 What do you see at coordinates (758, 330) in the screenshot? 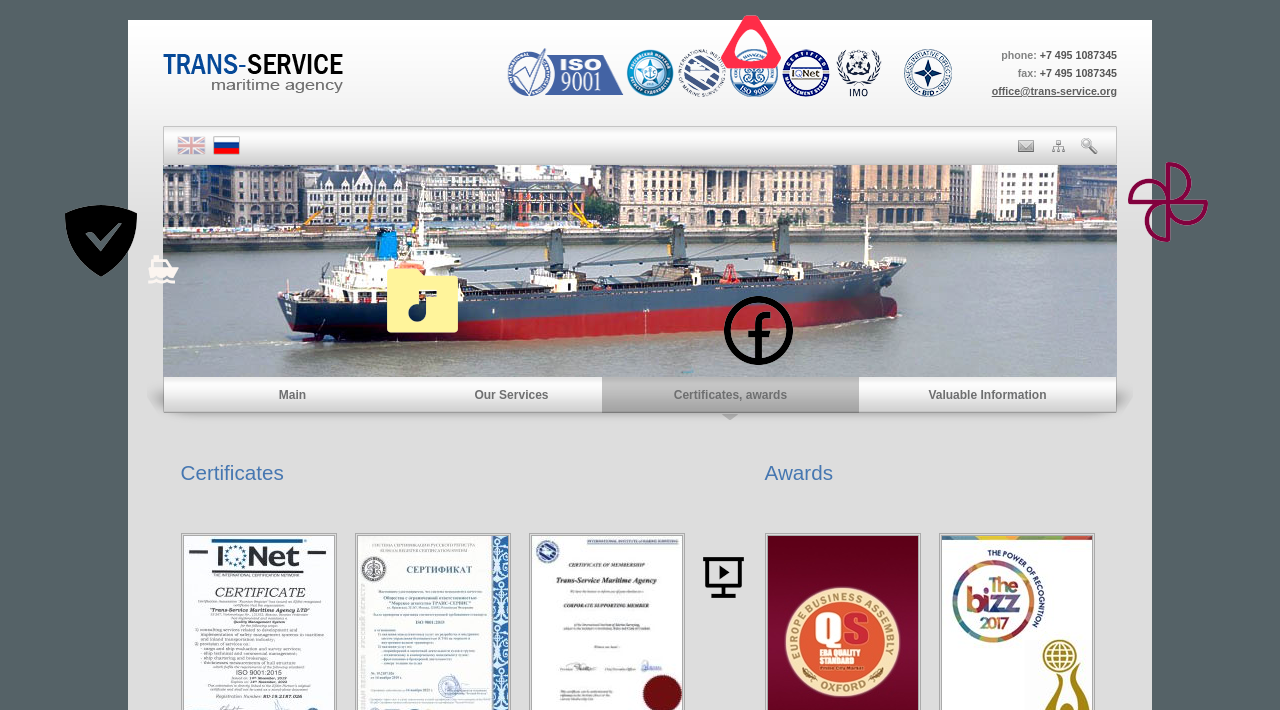
I see `connect with Facebook` at bounding box center [758, 330].